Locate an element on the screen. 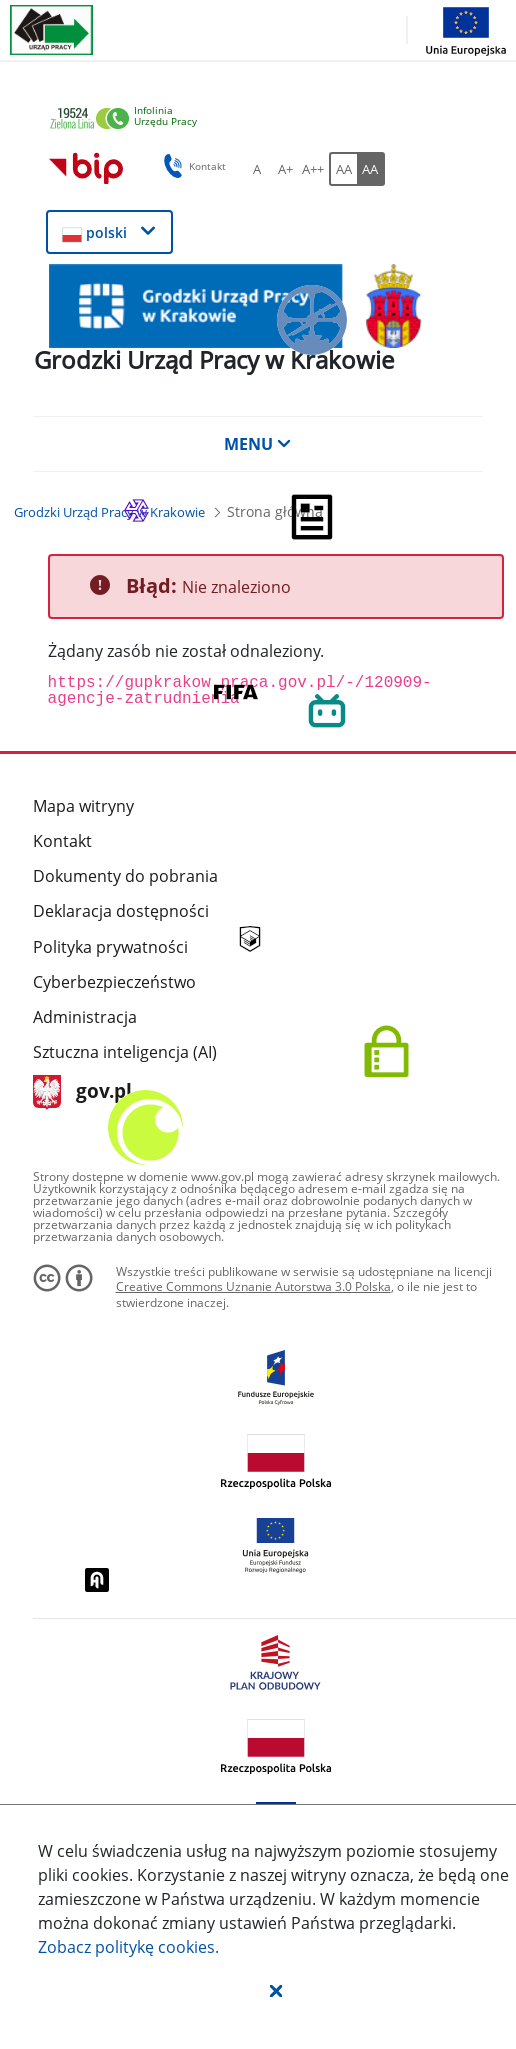  htmlacademy brand logo is located at coordinates (250, 939).